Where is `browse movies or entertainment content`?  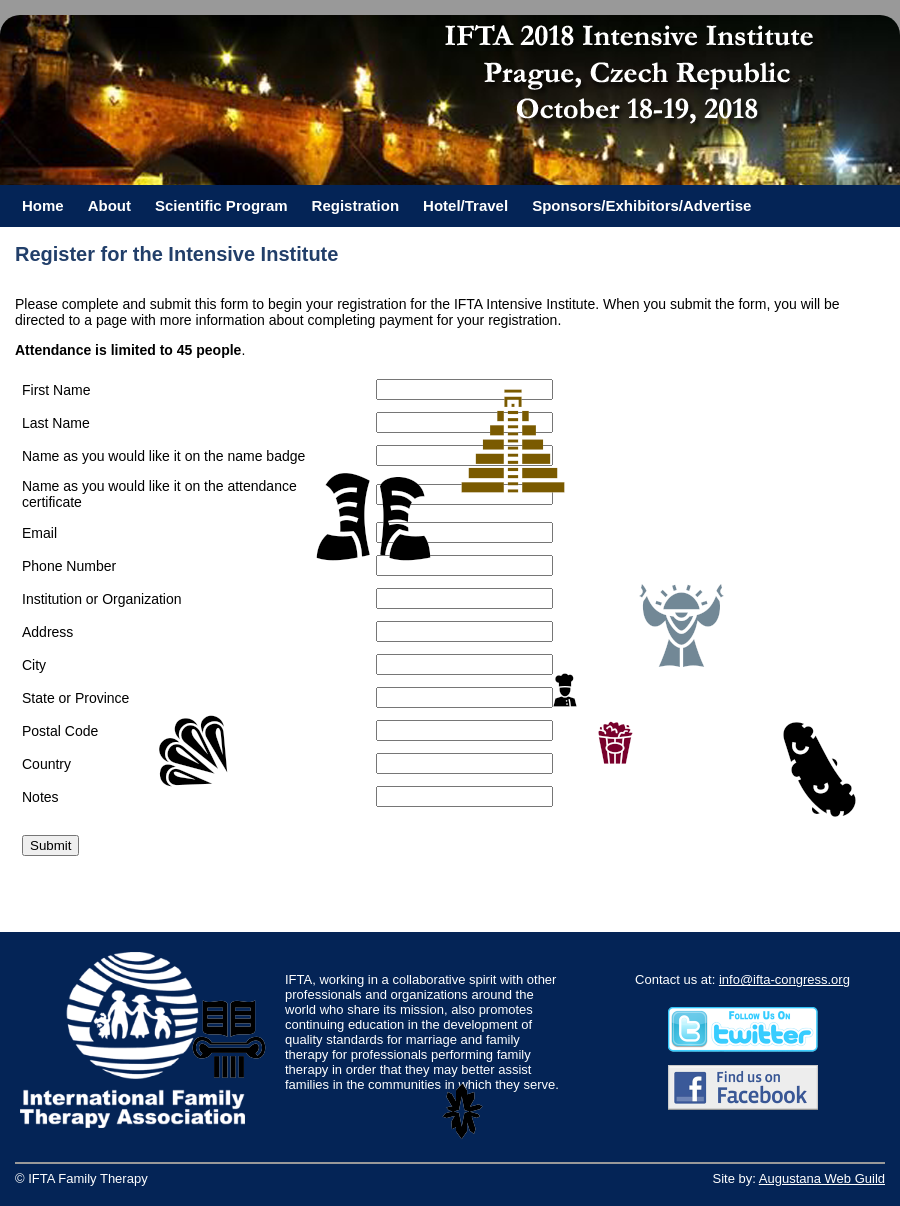
browse movies or entertainment content is located at coordinates (615, 743).